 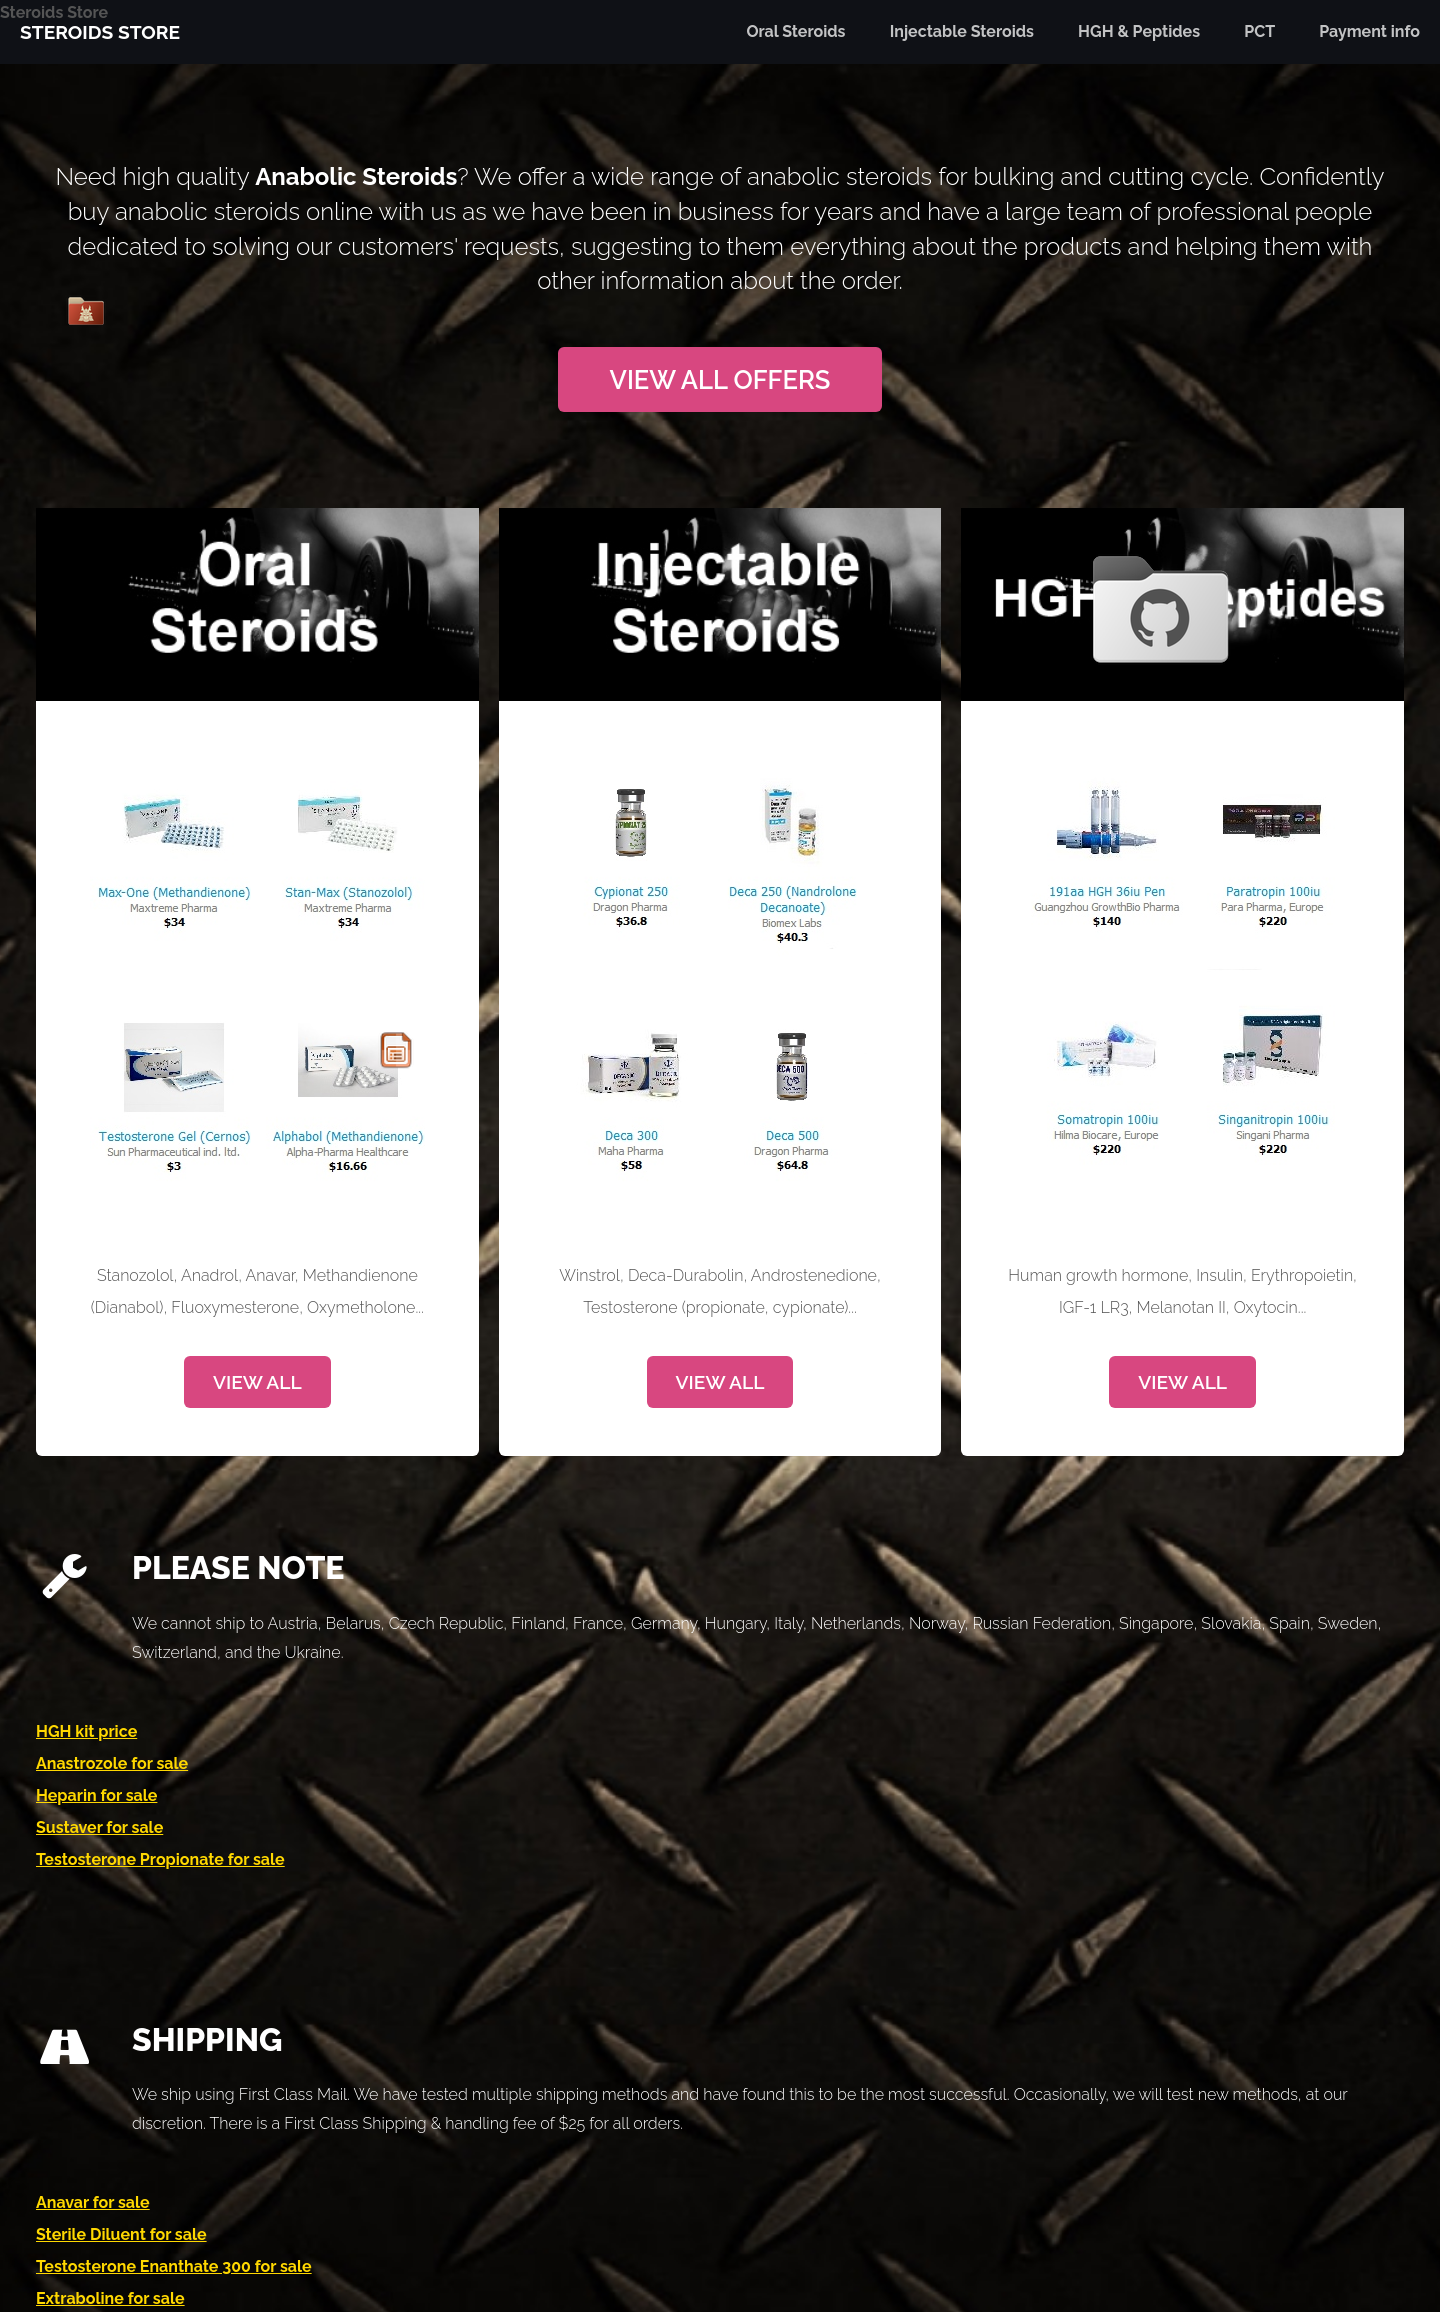 I want to click on open github repository folder, so click(x=1160, y=613).